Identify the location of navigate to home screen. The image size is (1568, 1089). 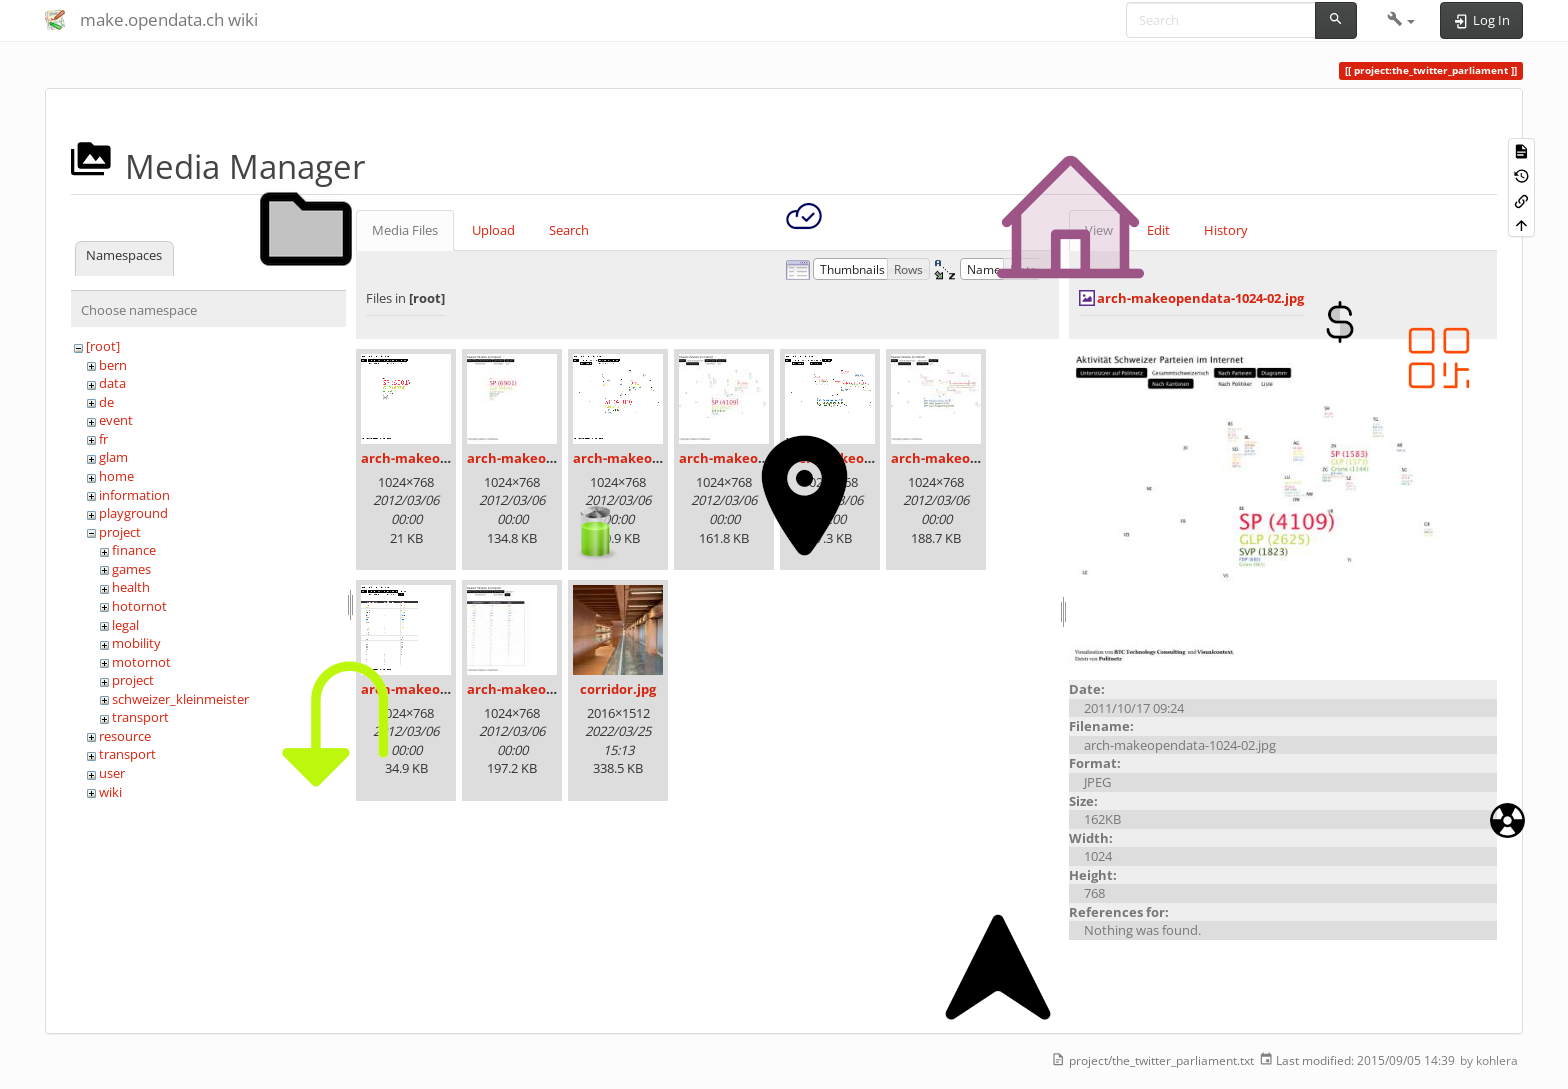
(1070, 219).